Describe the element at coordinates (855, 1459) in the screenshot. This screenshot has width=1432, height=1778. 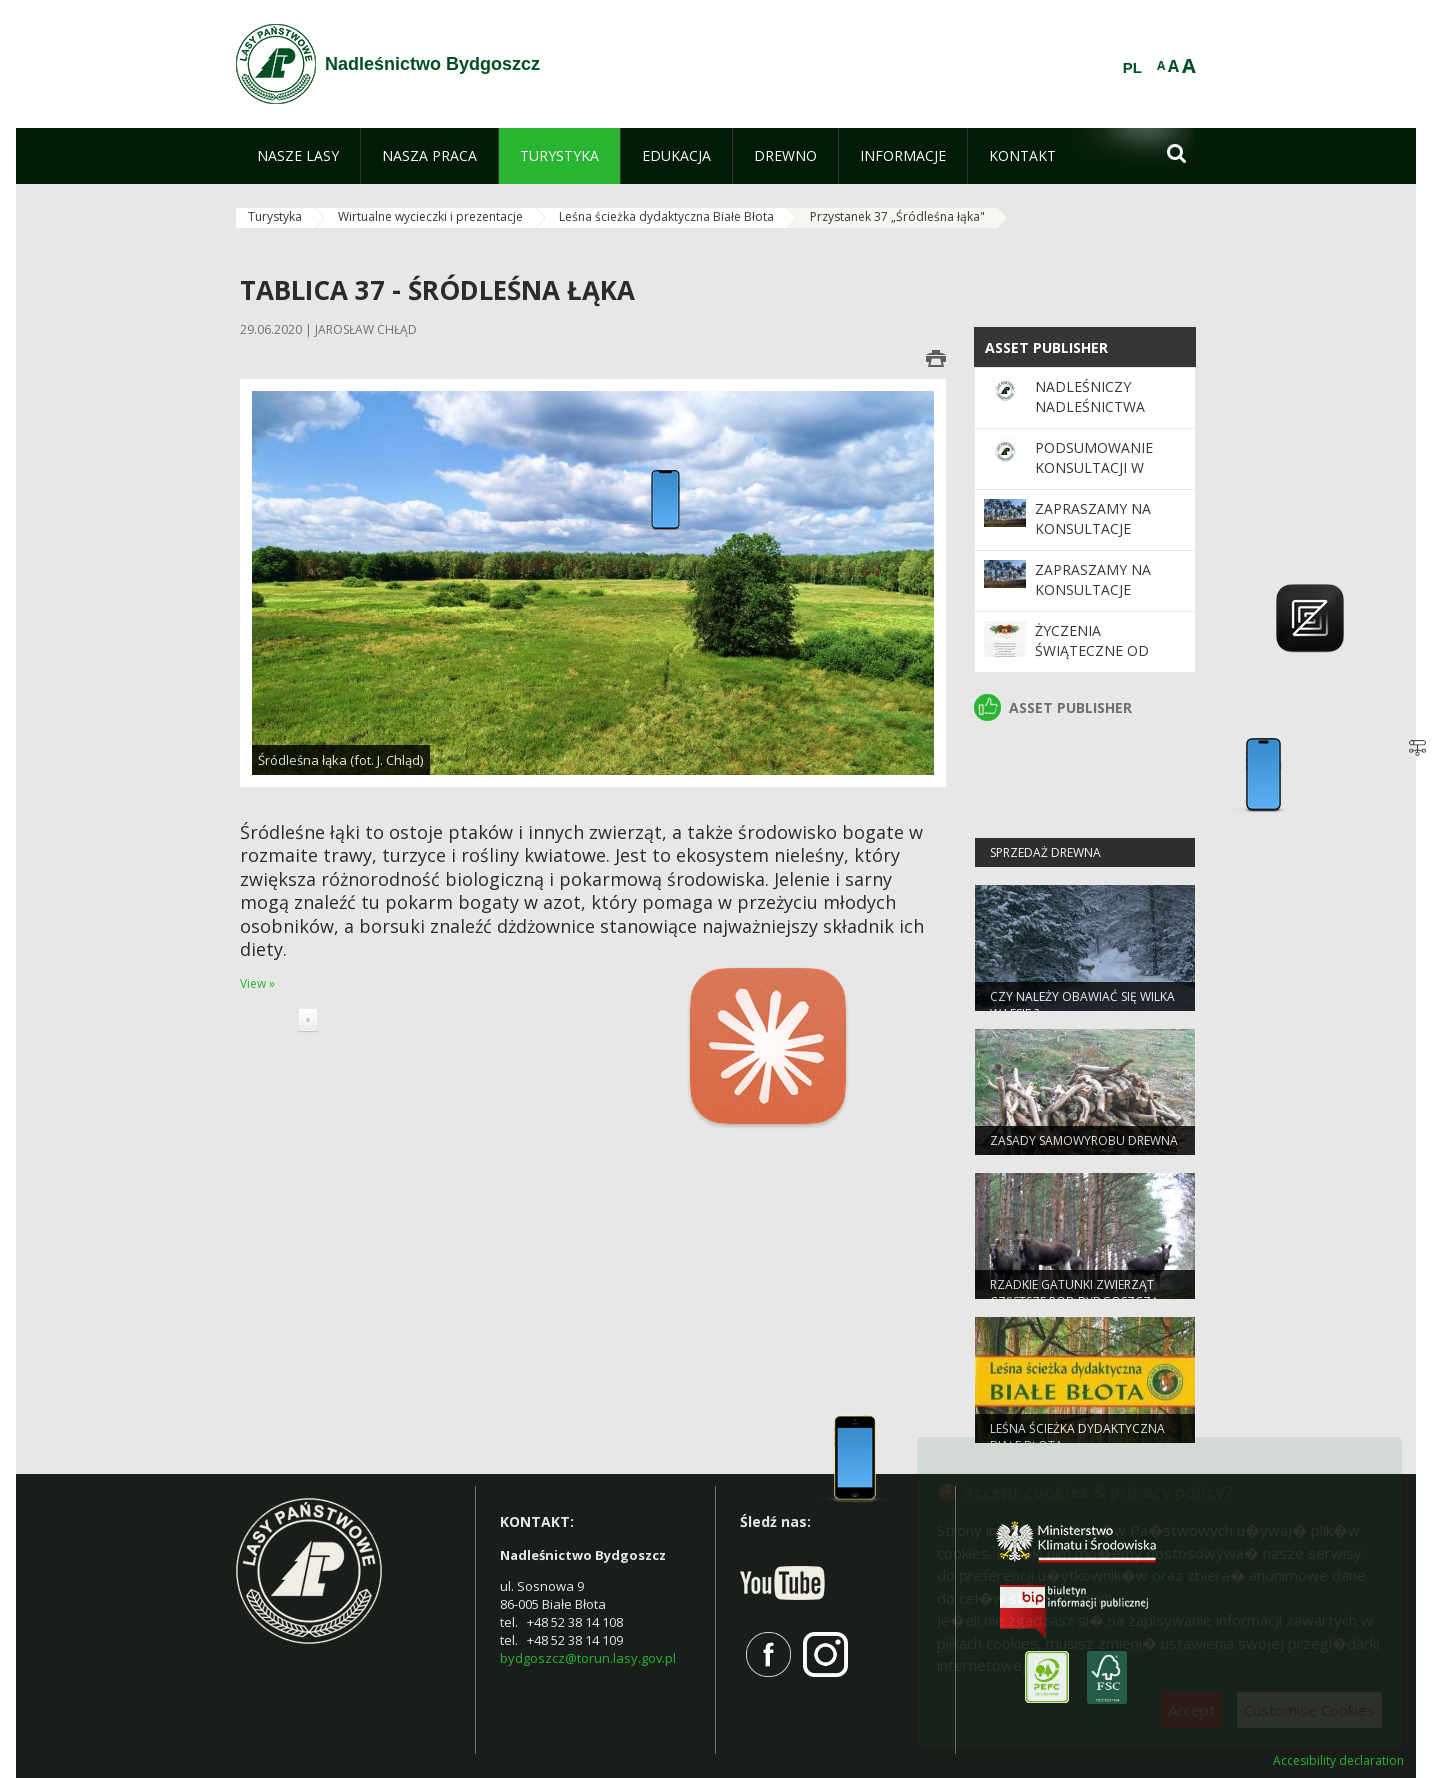
I see `connected iPhone 5c device` at that location.